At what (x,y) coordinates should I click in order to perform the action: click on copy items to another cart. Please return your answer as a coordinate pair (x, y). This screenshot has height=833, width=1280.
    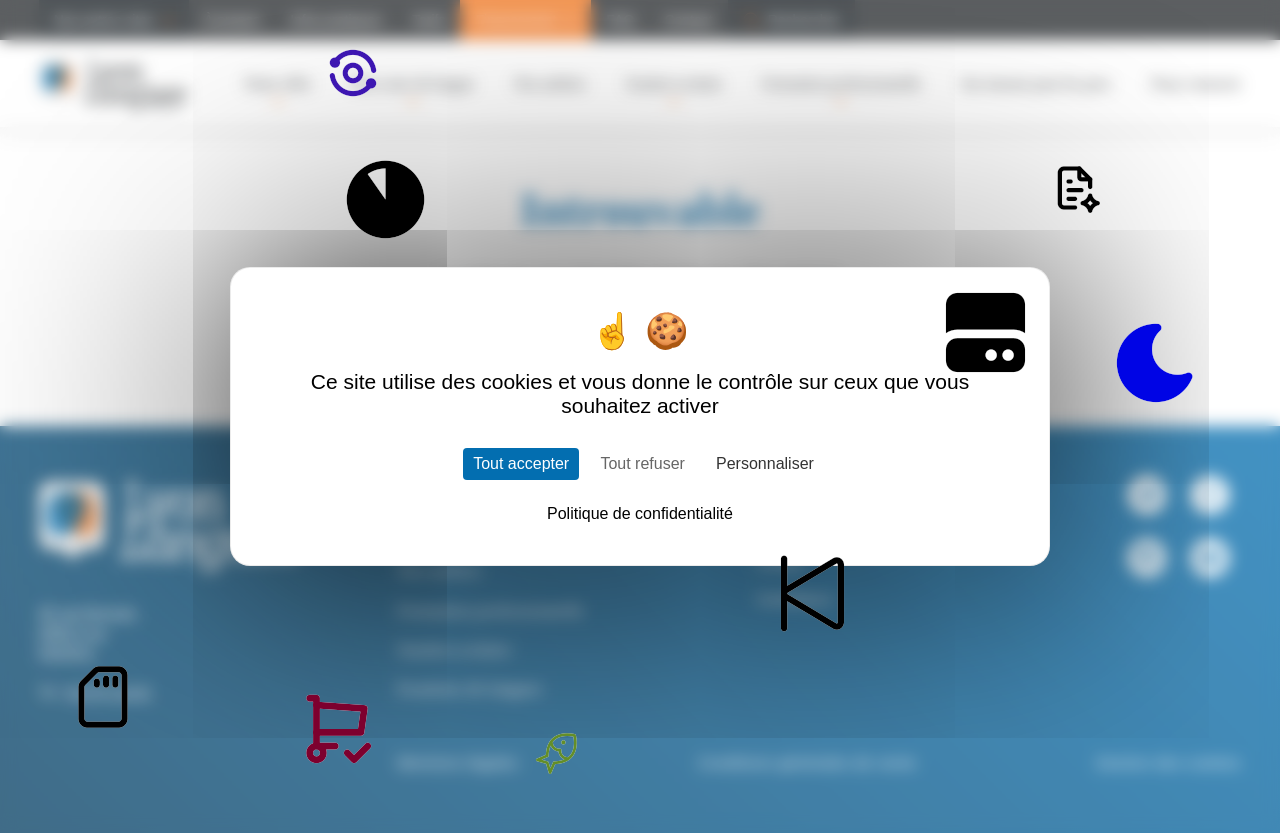
    Looking at the image, I should click on (337, 729).